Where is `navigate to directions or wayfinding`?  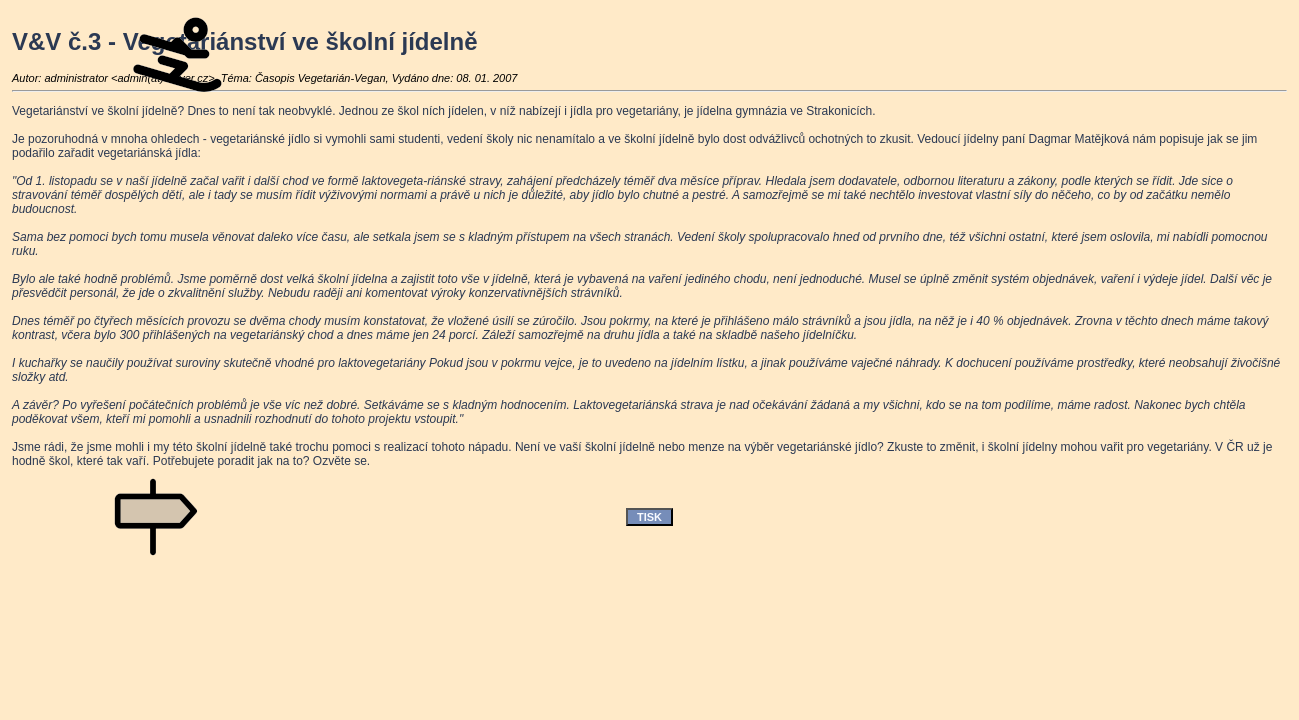
navigate to directions or wayfinding is located at coordinates (153, 517).